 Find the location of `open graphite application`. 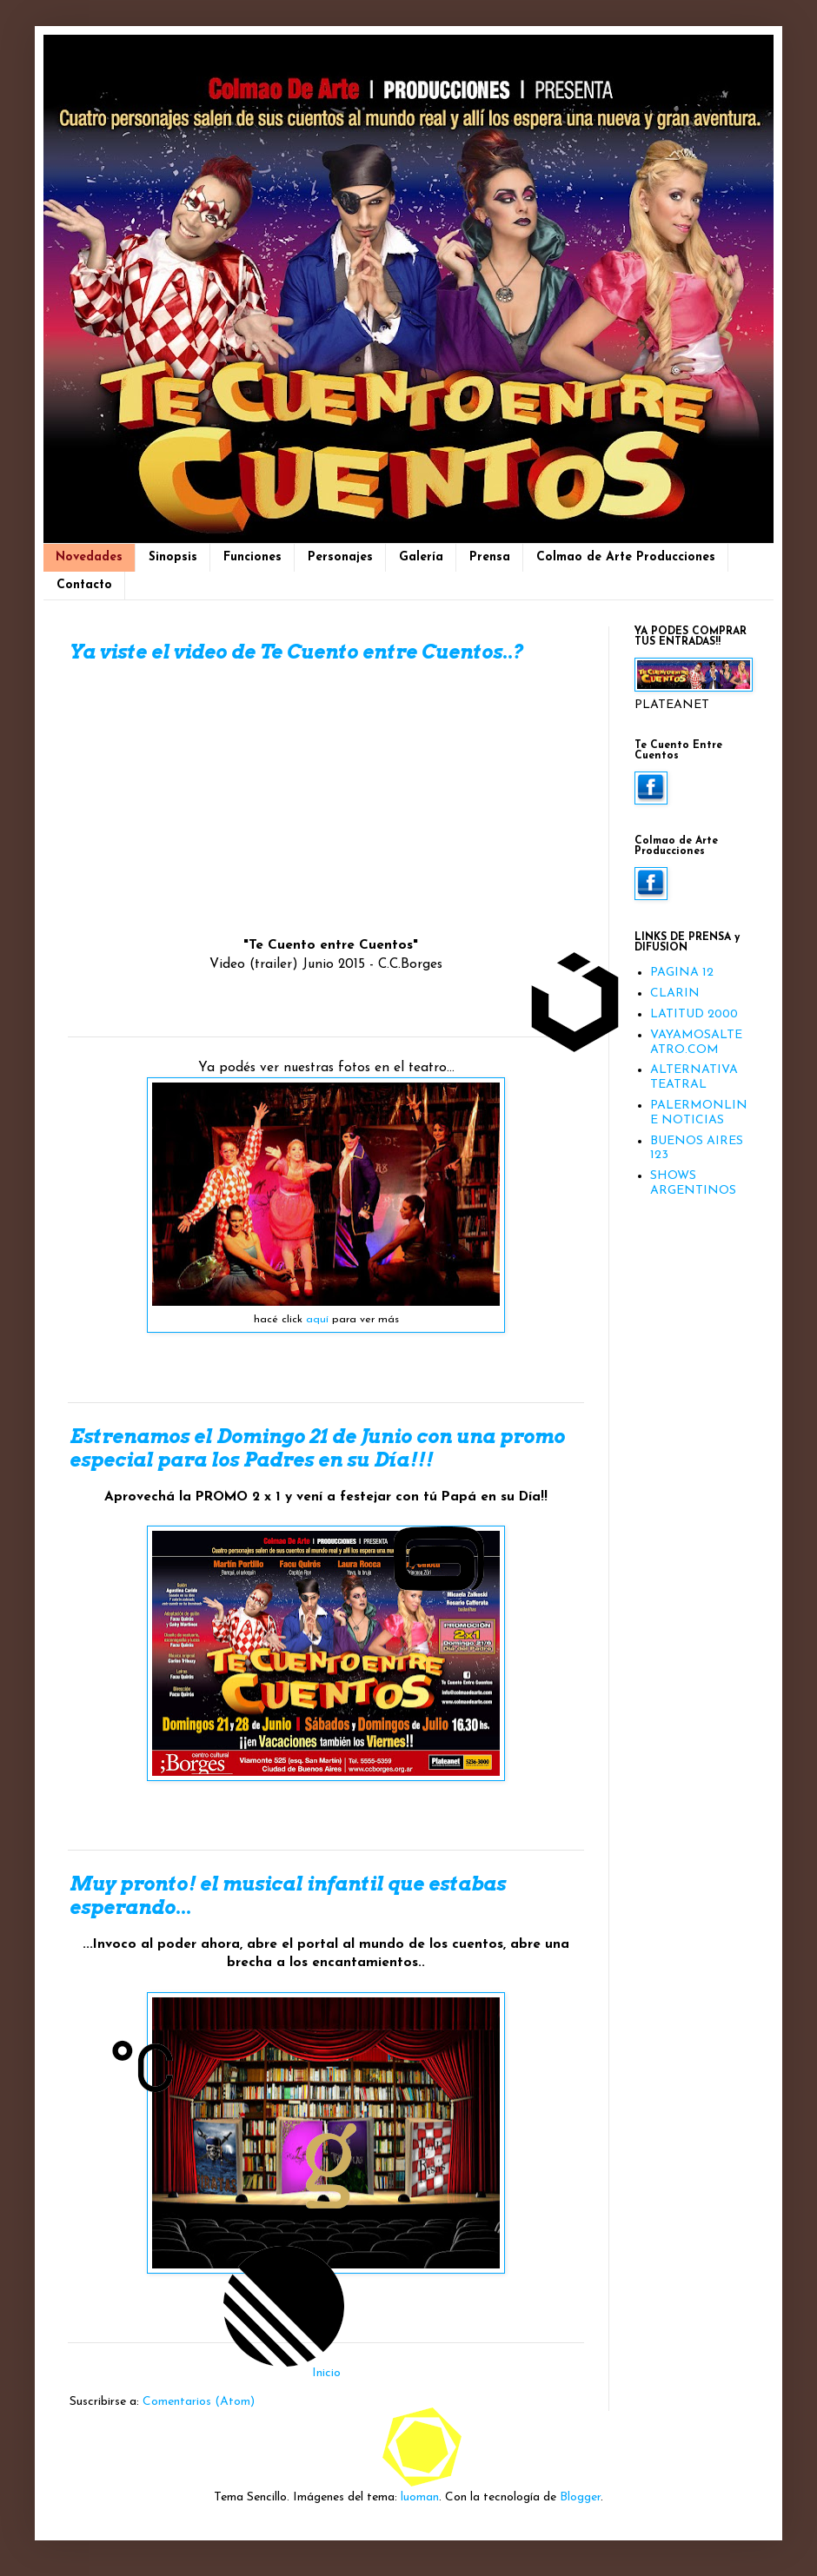

open graphite application is located at coordinates (422, 2447).